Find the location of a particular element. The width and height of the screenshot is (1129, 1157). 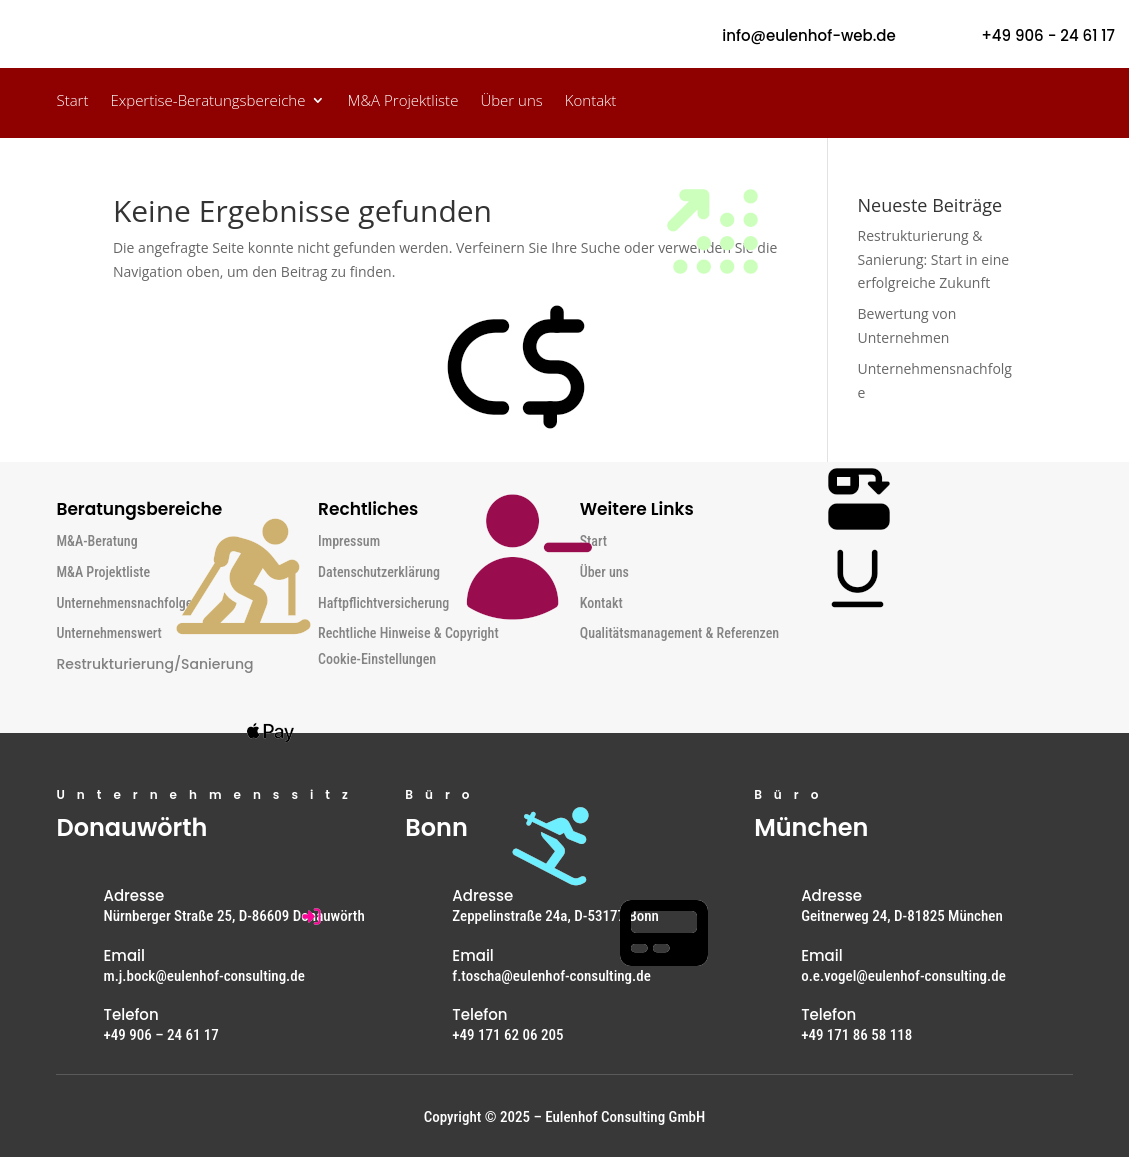

remove a user or contact is located at coordinates (523, 557).